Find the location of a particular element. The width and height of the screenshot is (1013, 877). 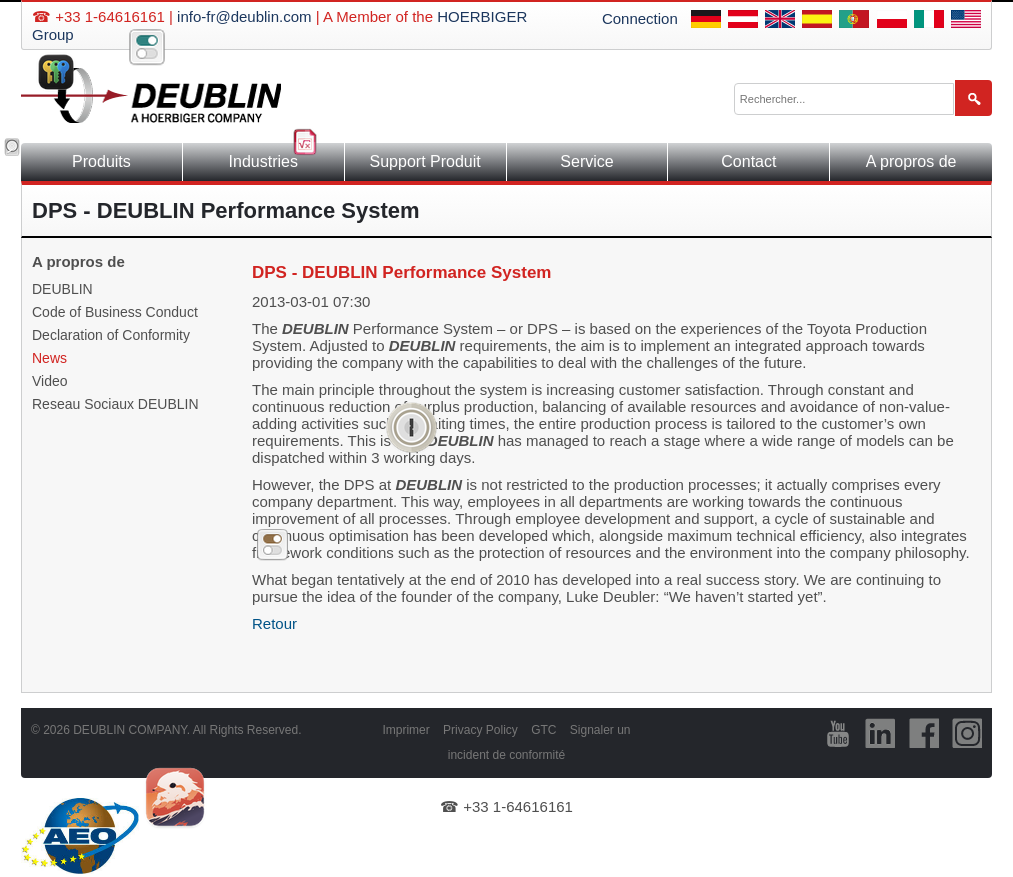

open a formula template file is located at coordinates (305, 142).